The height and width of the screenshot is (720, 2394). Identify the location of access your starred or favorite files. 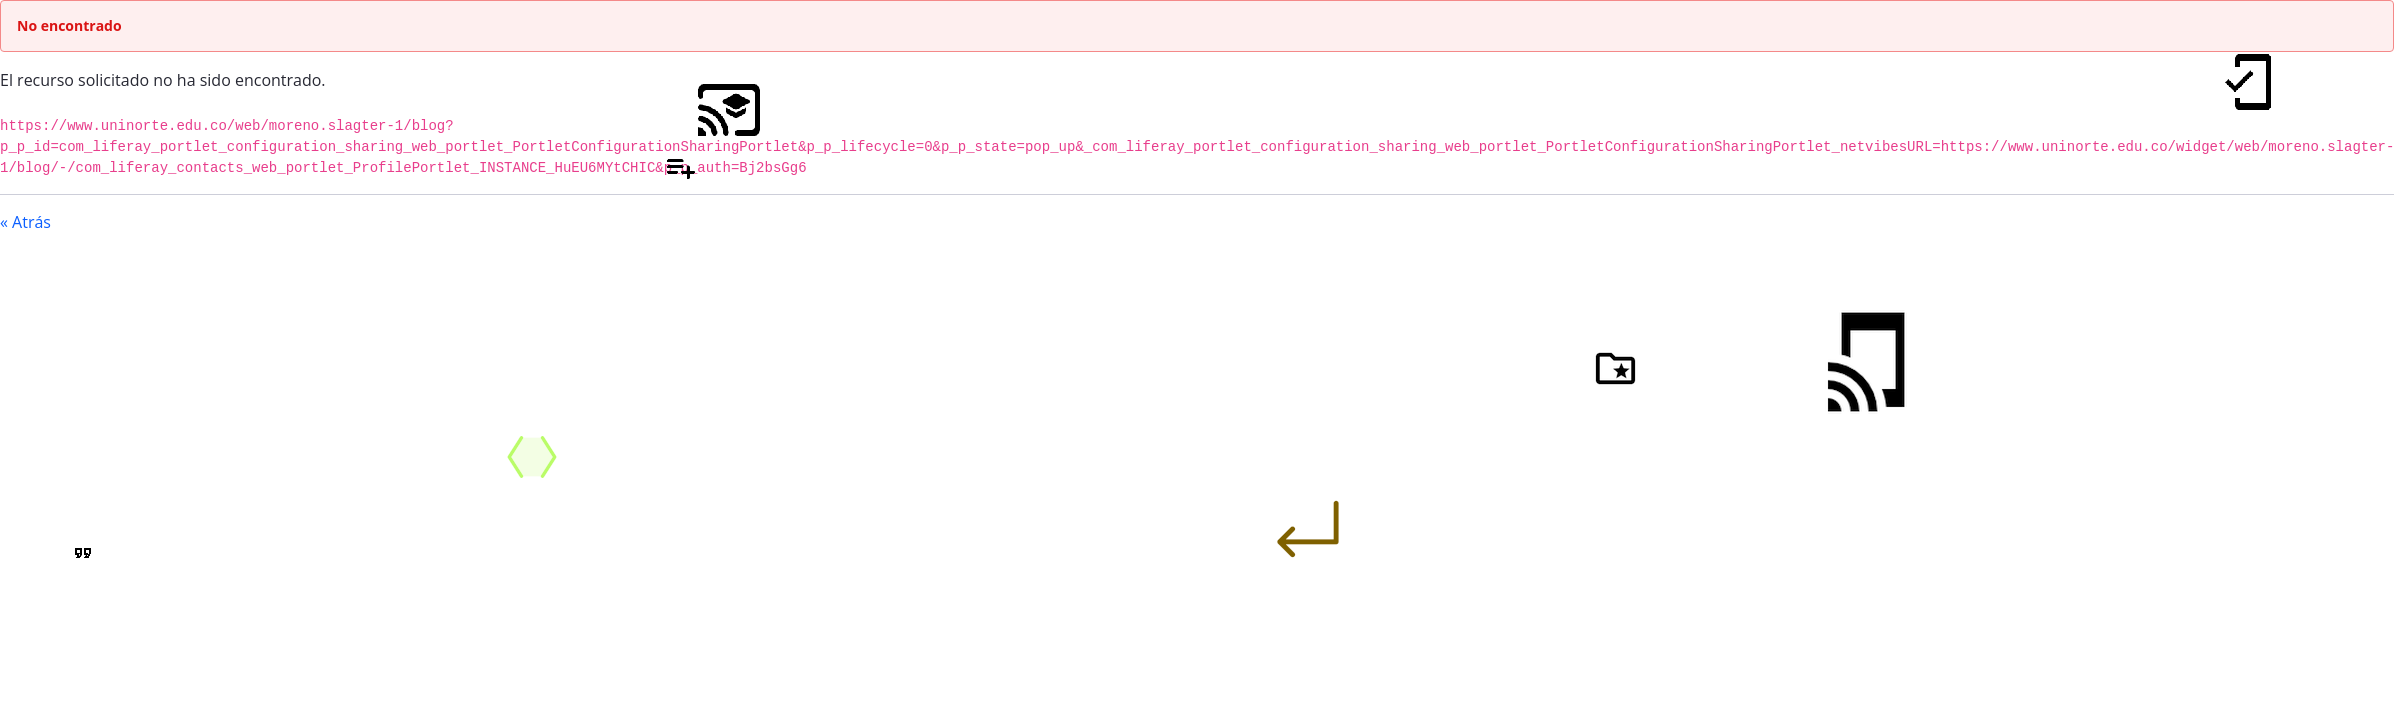
(1615, 368).